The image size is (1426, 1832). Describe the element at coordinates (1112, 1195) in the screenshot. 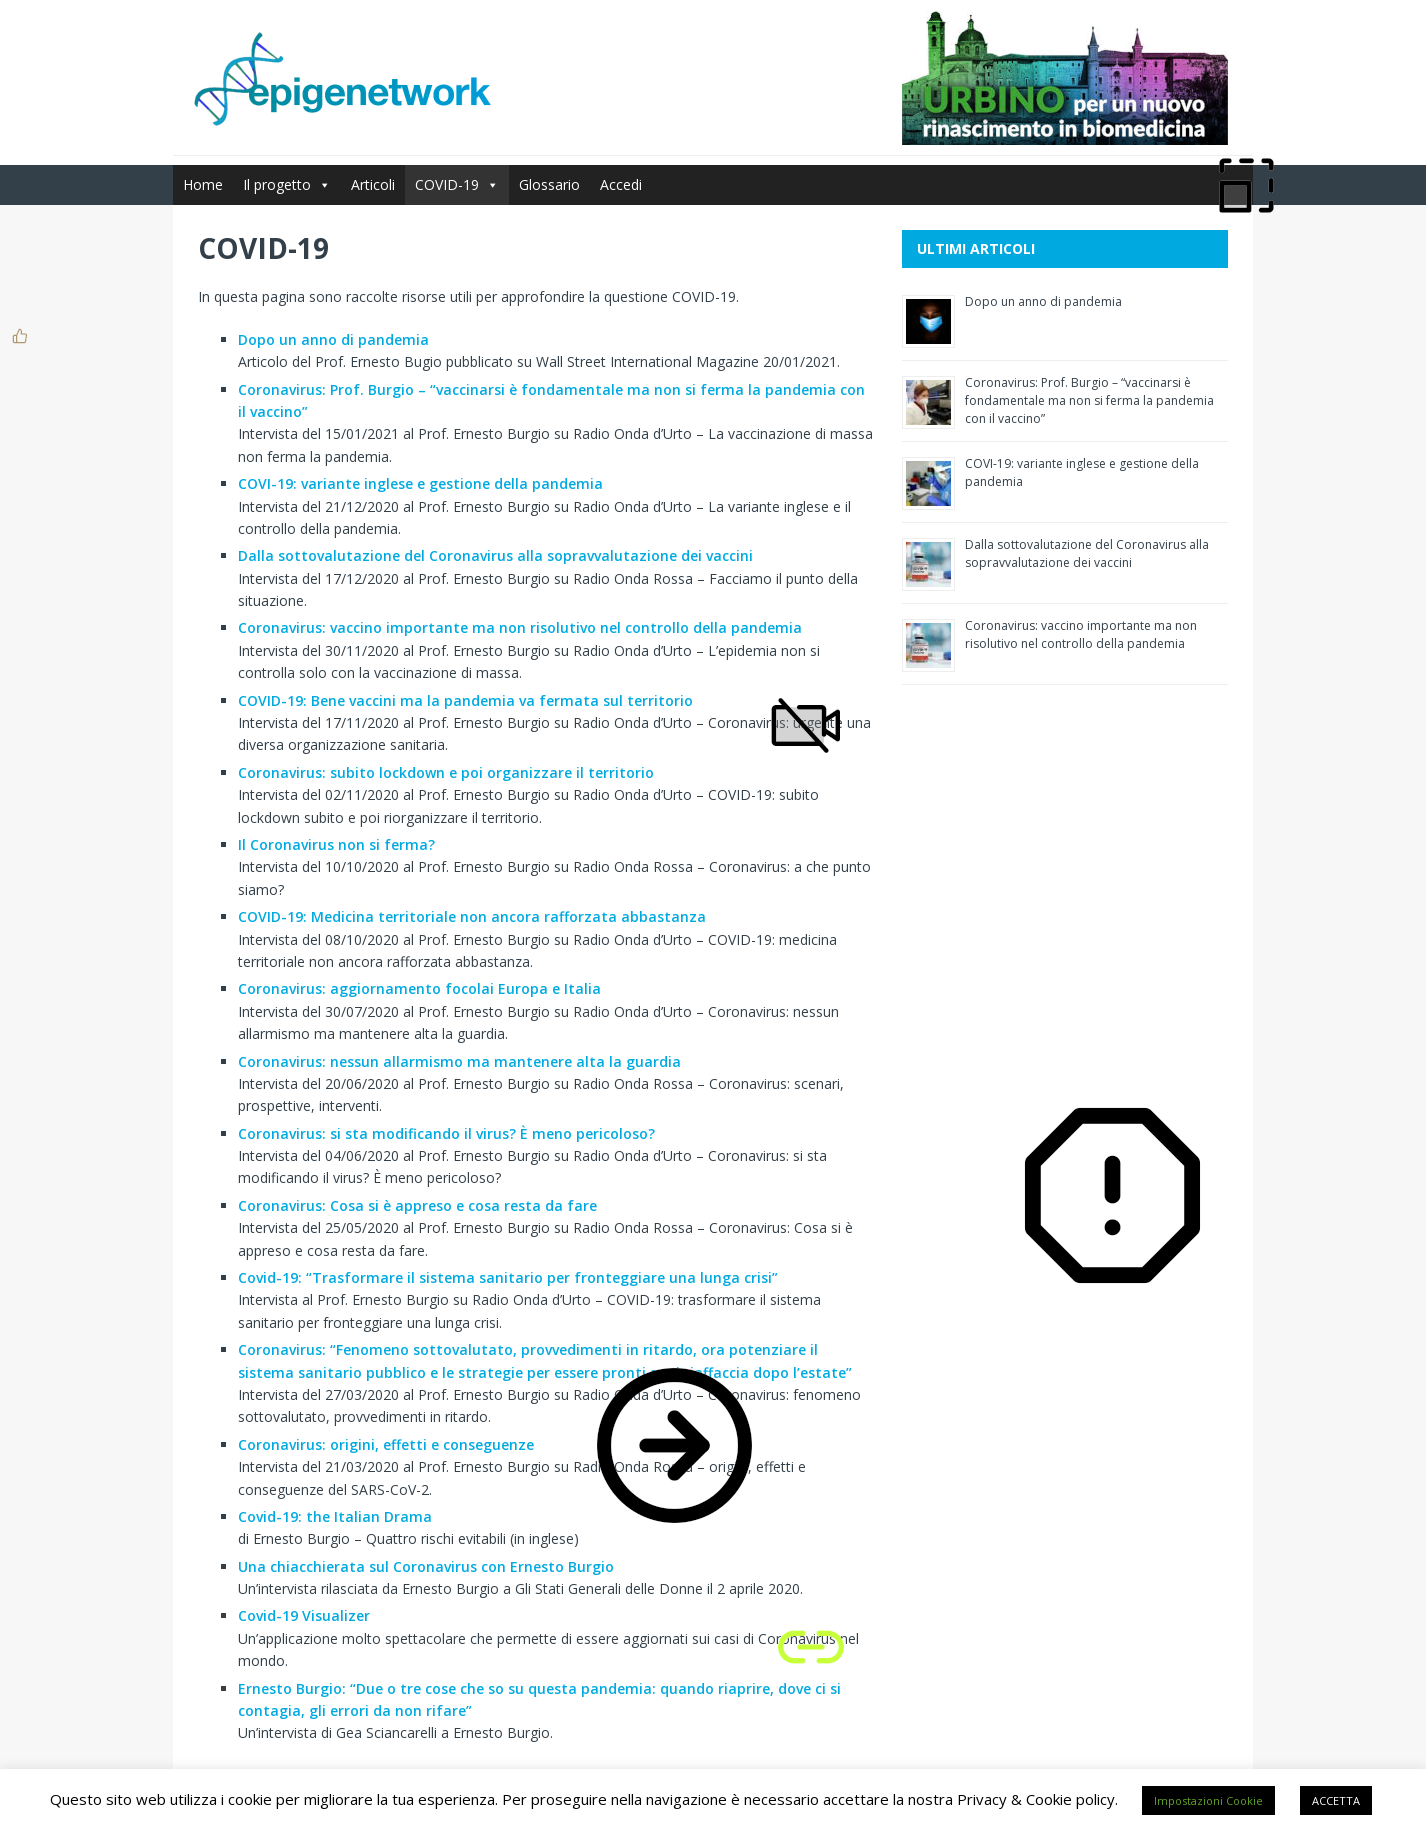

I see `indicates a critical error or warning` at that location.